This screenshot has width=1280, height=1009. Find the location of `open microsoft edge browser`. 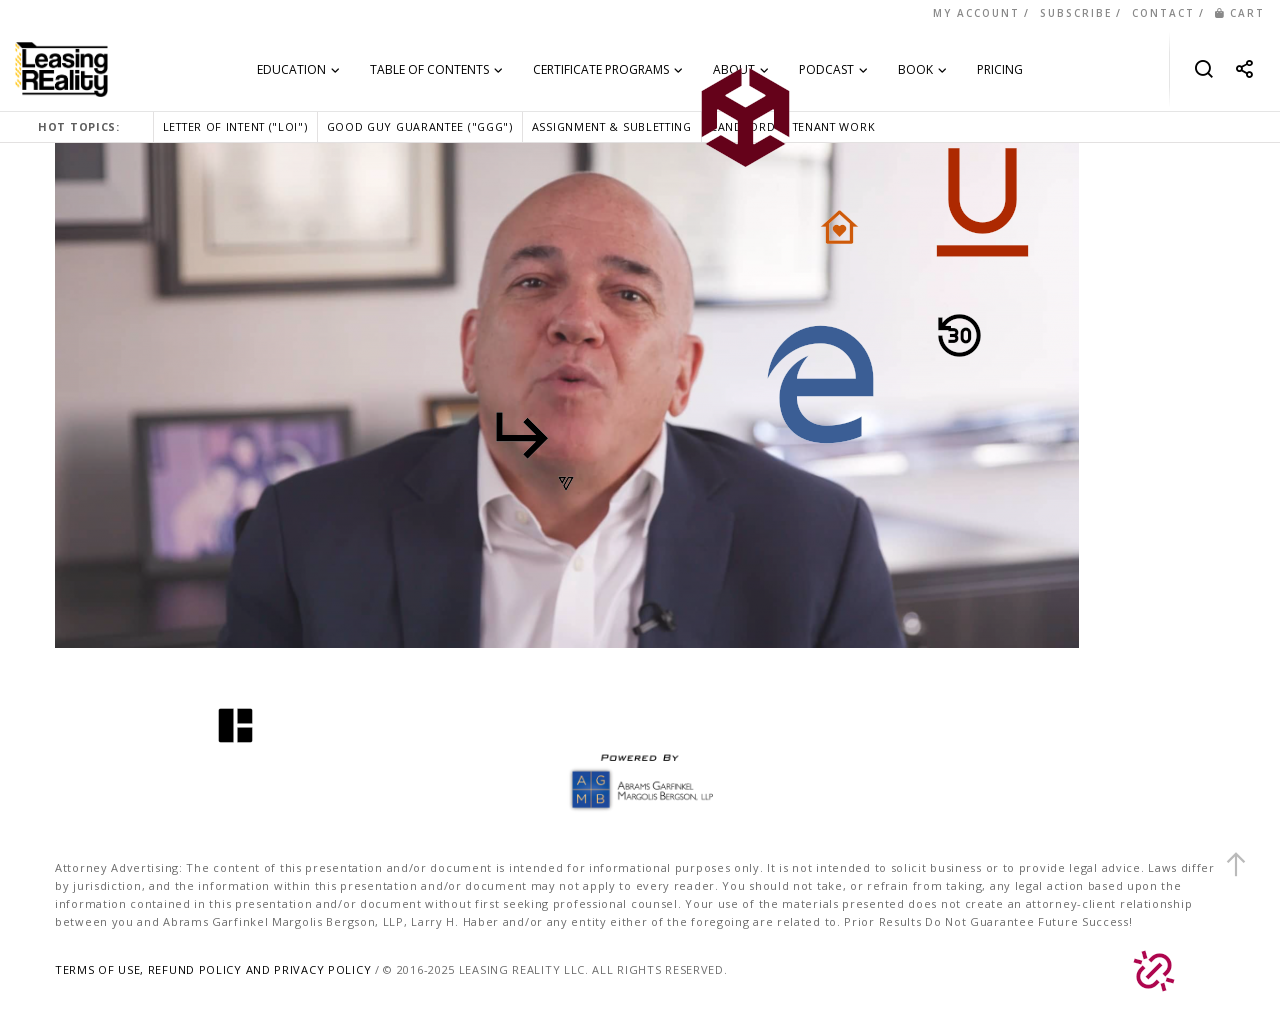

open microsoft edge browser is located at coordinates (820, 384).